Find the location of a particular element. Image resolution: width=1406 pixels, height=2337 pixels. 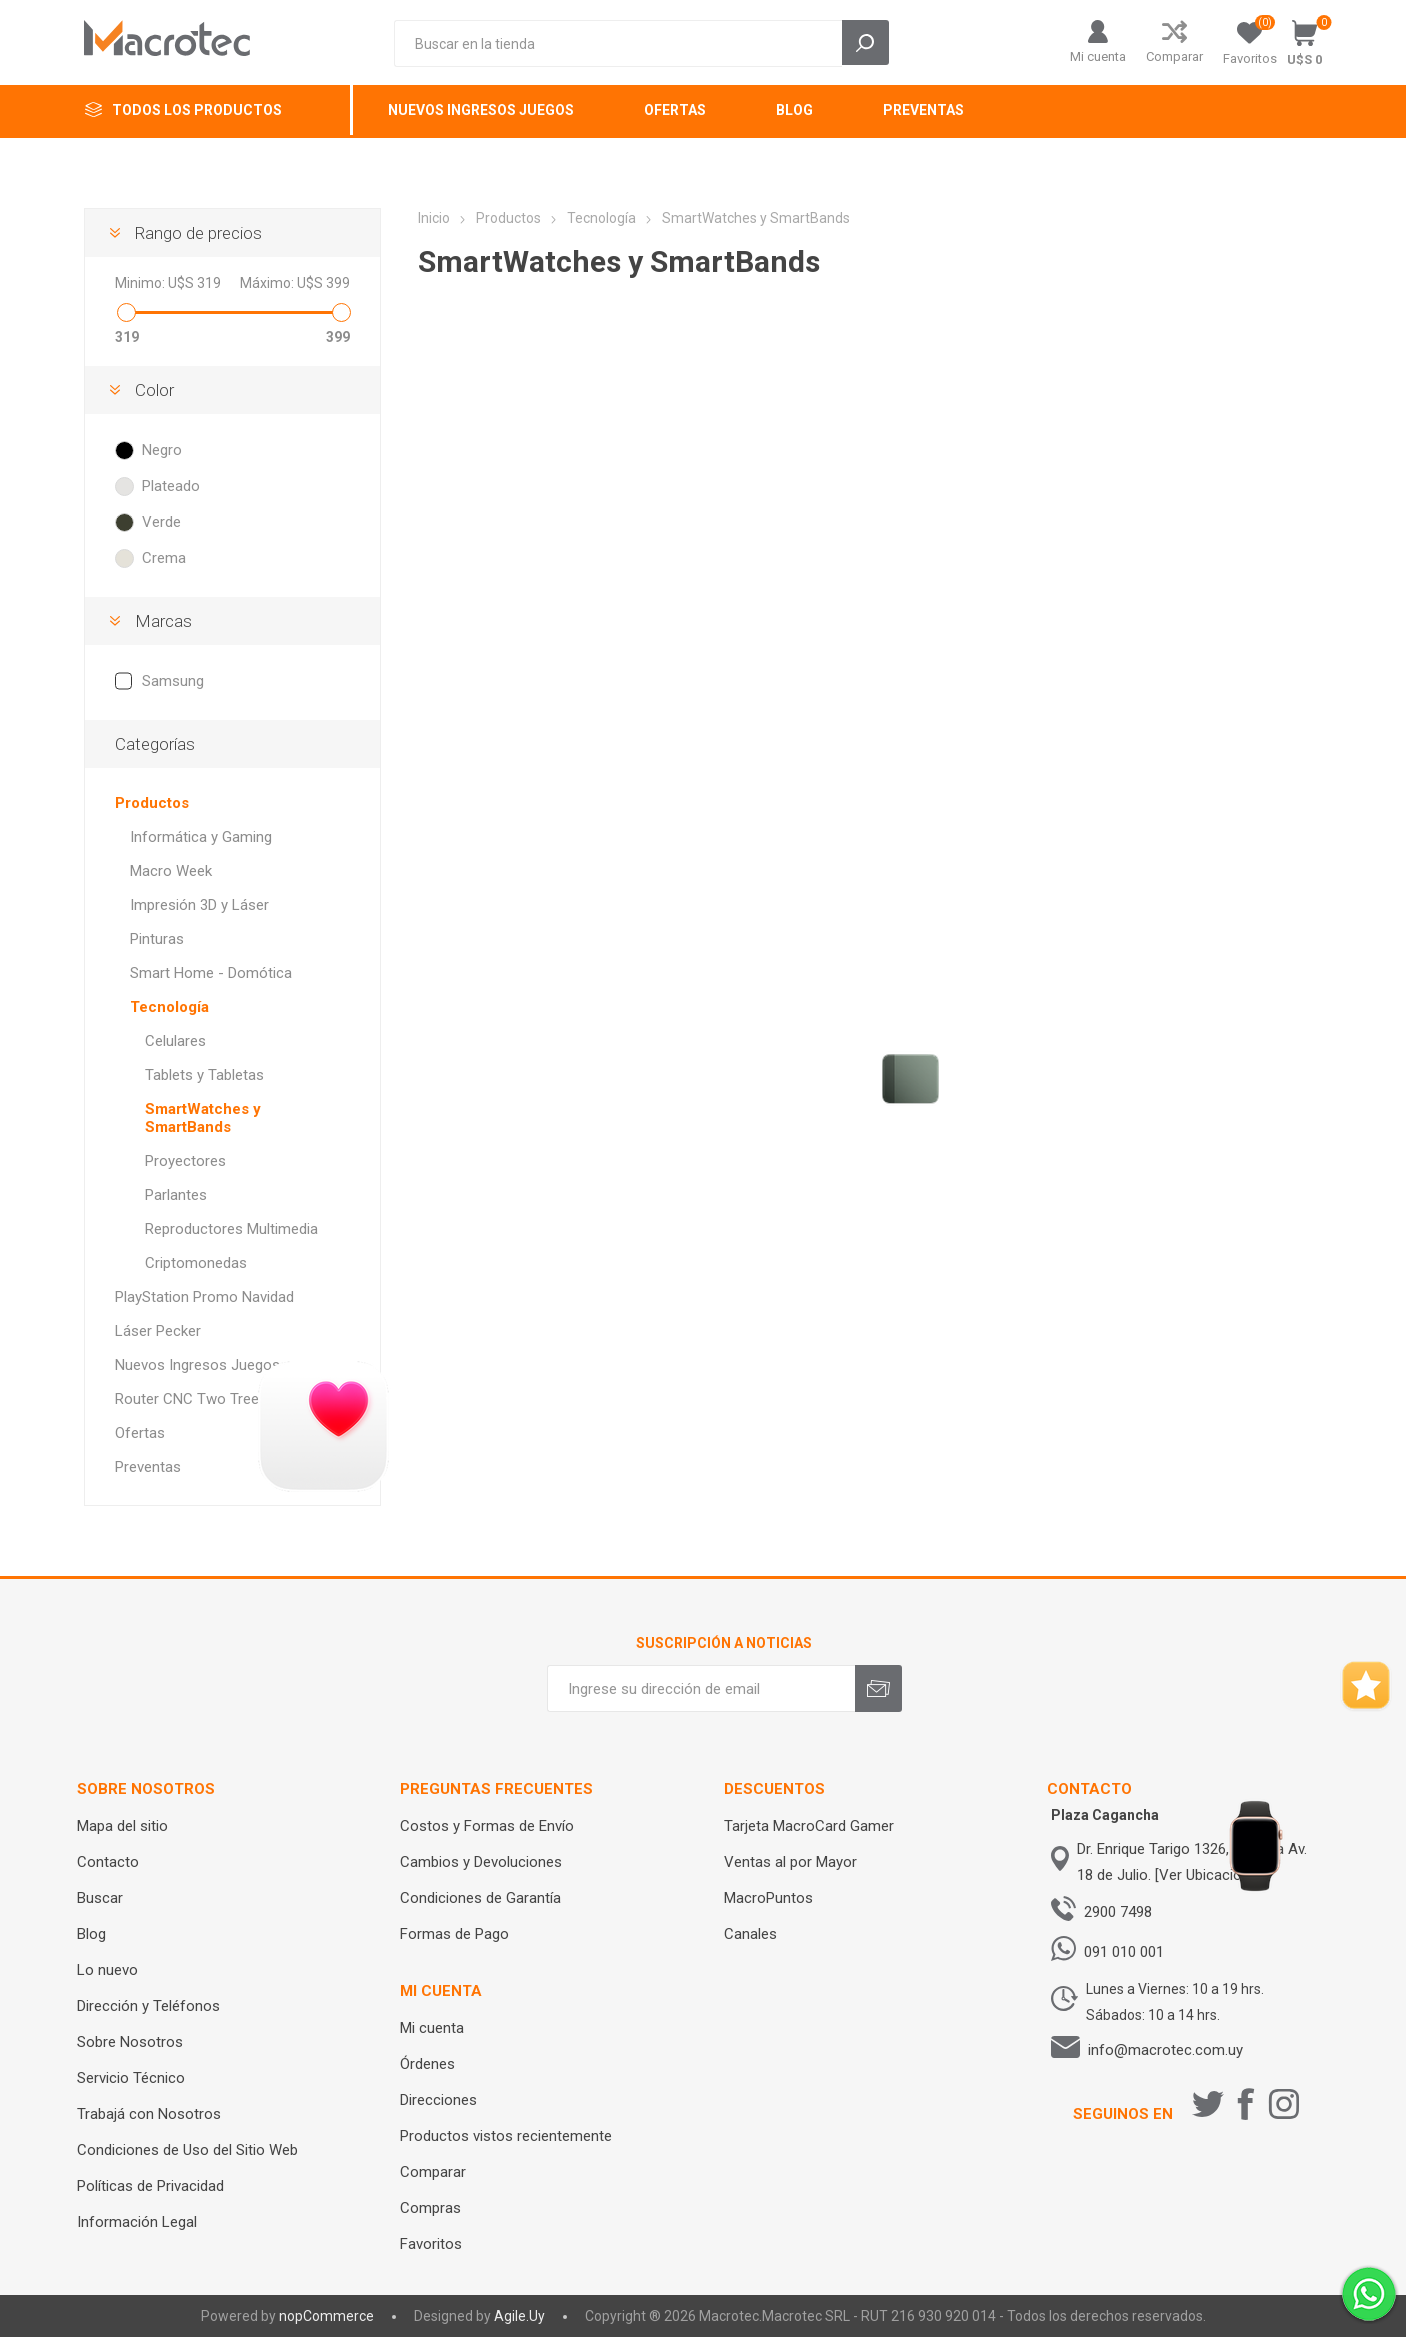

access your desktop folder is located at coordinates (910, 1077).